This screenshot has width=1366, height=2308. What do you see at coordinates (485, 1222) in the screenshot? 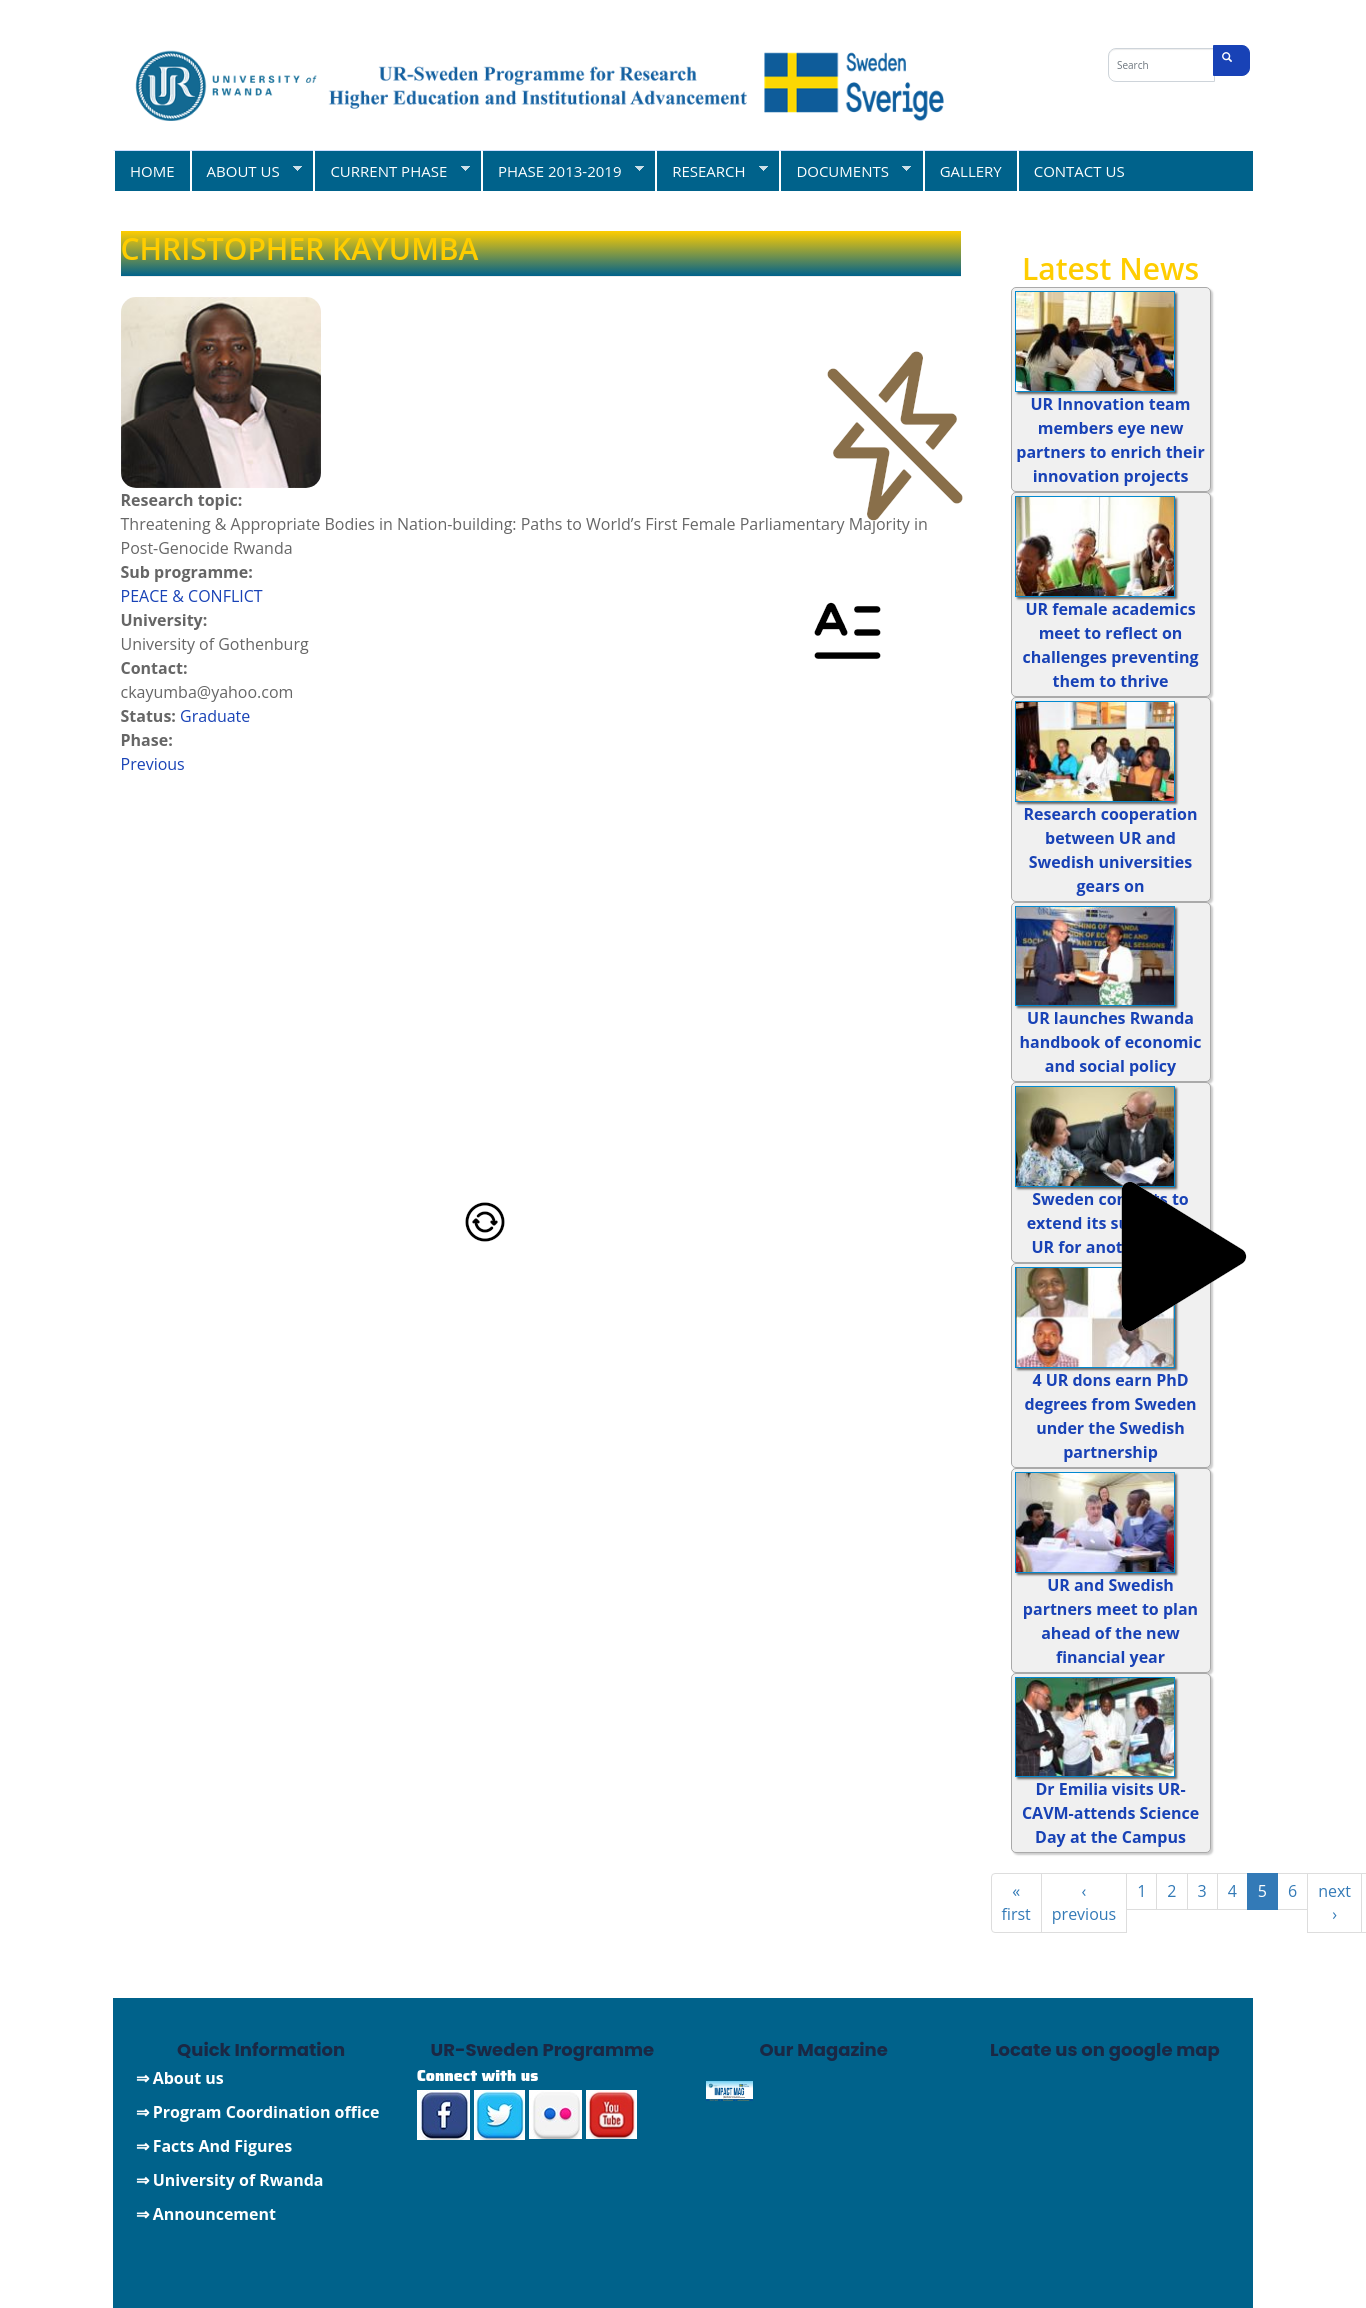
I see `sync data with cloud or server` at bounding box center [485, 1222].